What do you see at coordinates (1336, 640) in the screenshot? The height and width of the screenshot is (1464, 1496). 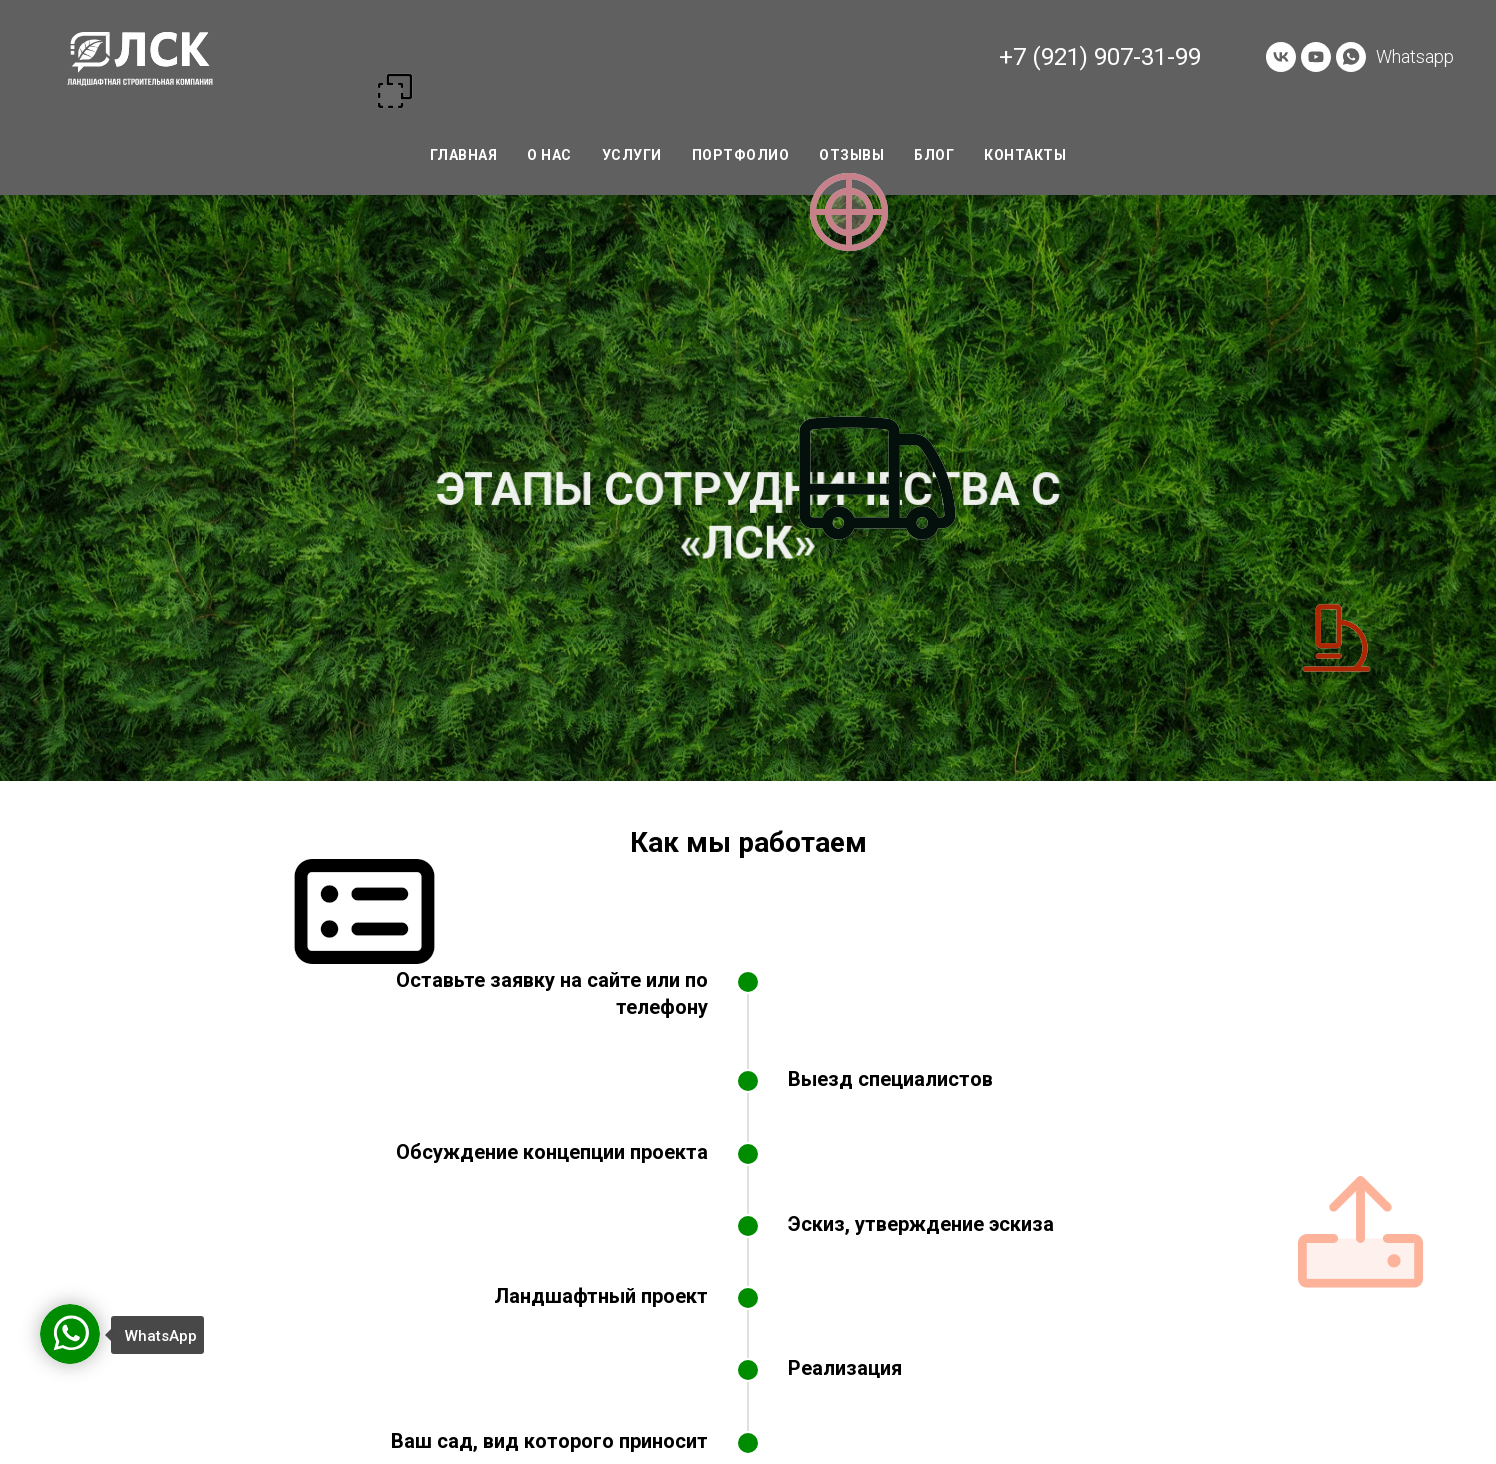 I see `access research or lab tools` at bounding box center [1336, 640].